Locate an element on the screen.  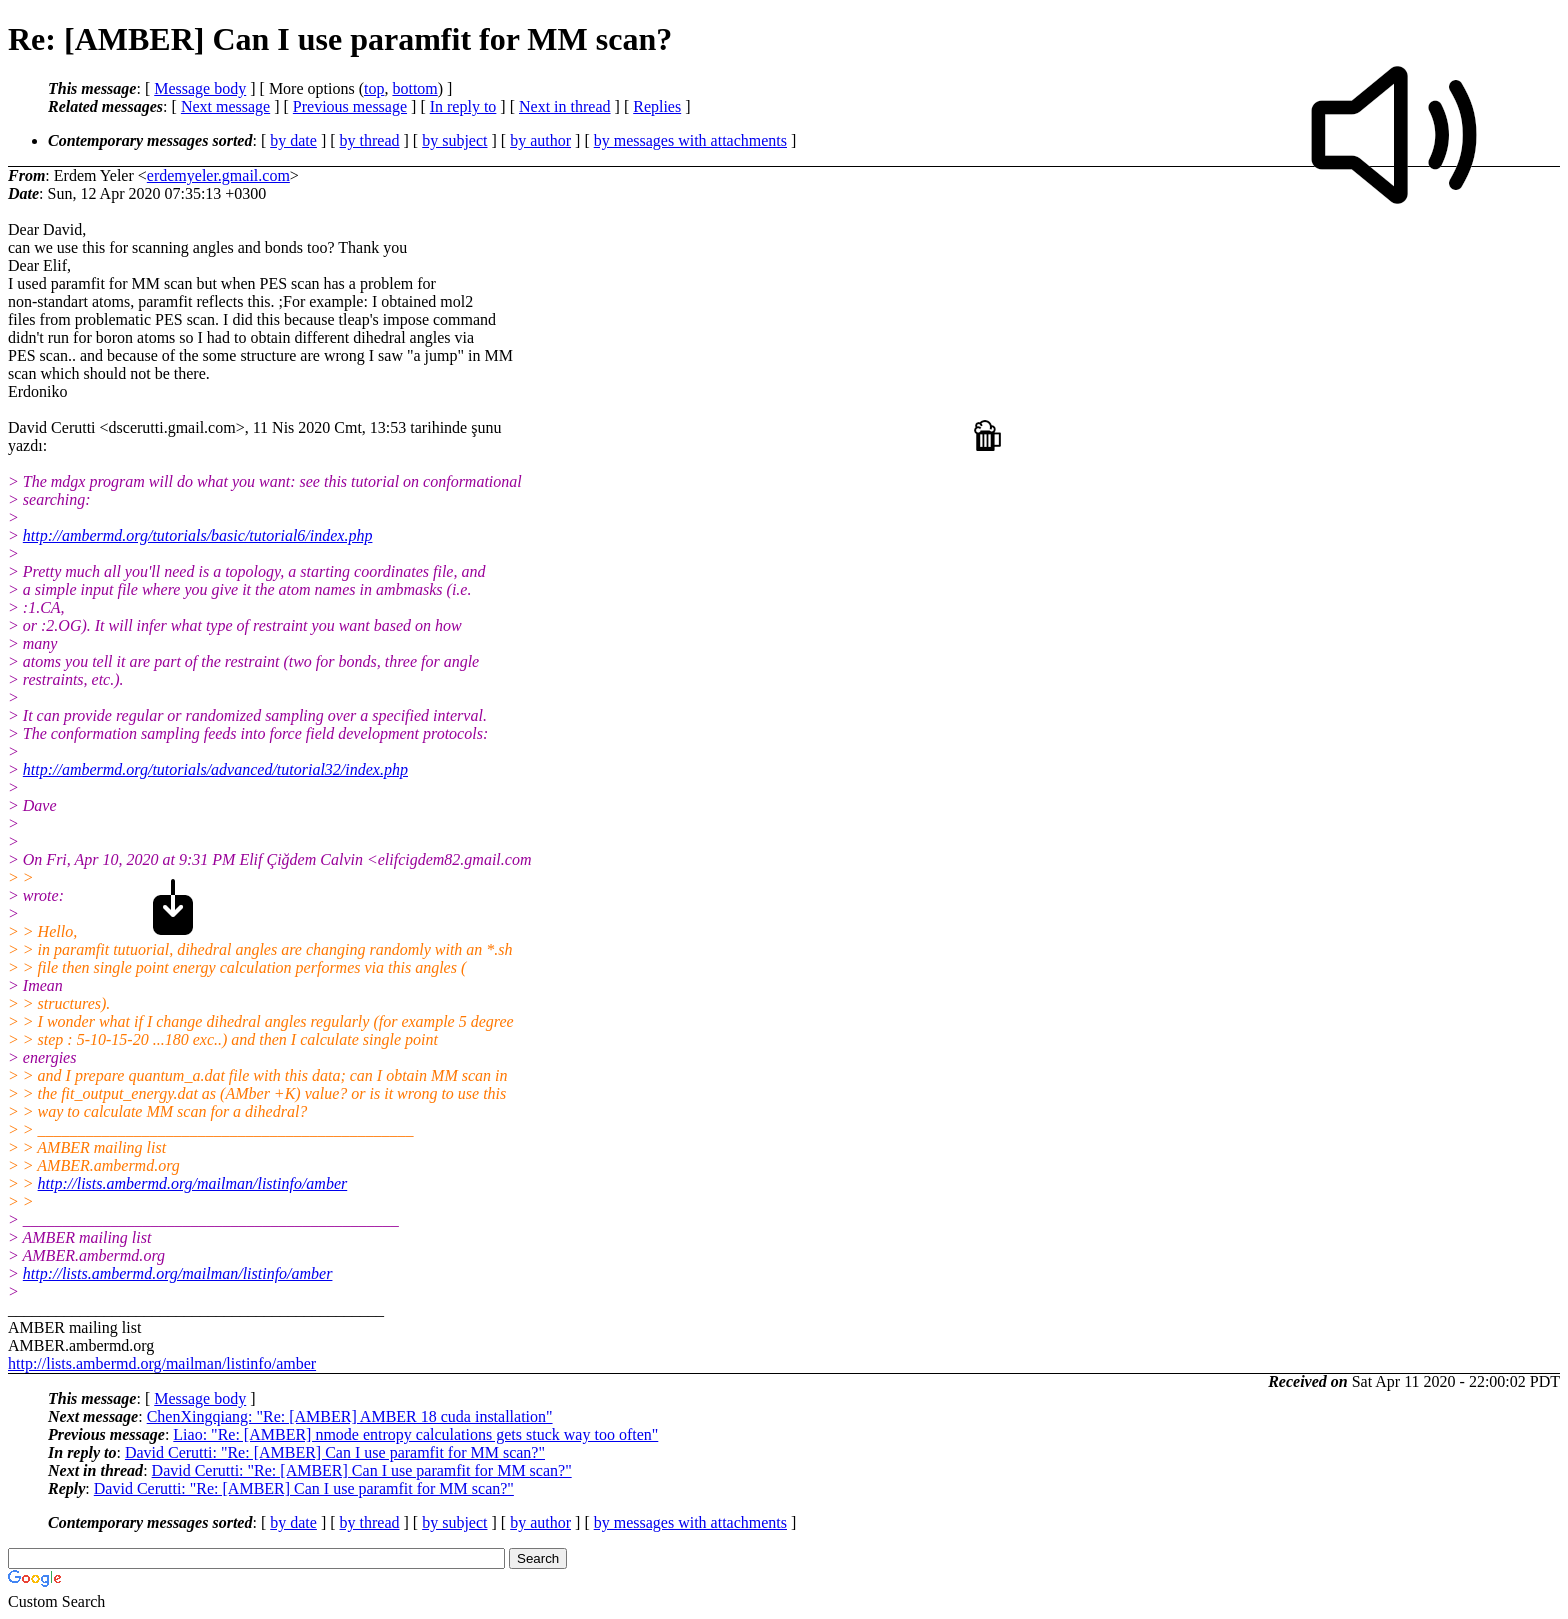
adjust audio volume to medium level is located at coordinates (1394, 135).